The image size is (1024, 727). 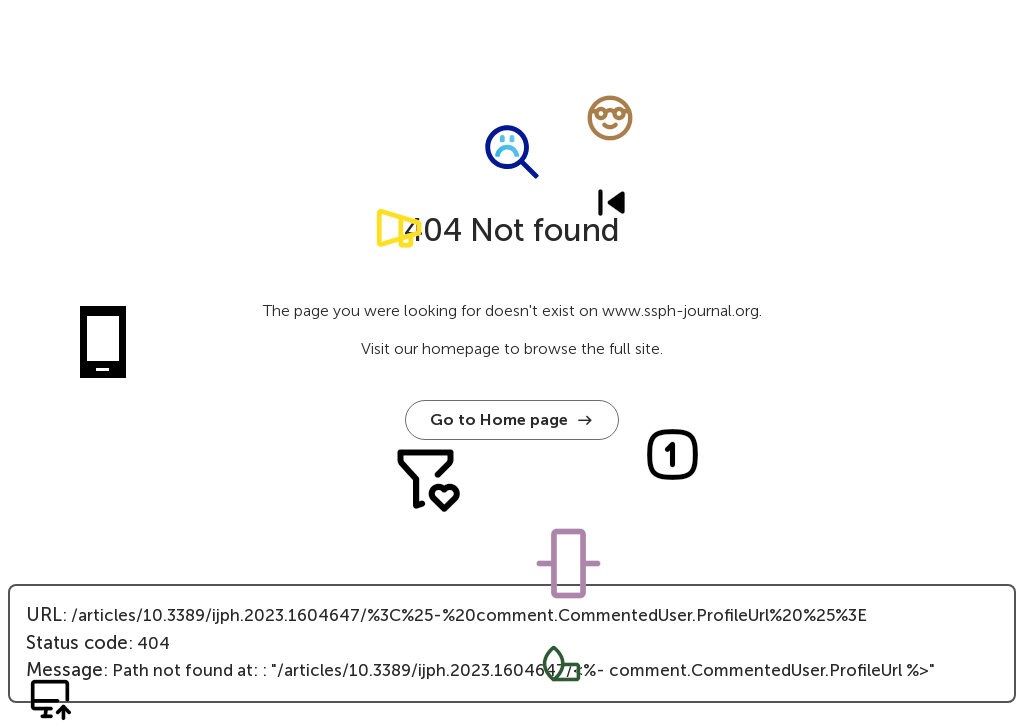 I want to click on select nerd or geeky mood/reaction, so click(x=610, y=118).